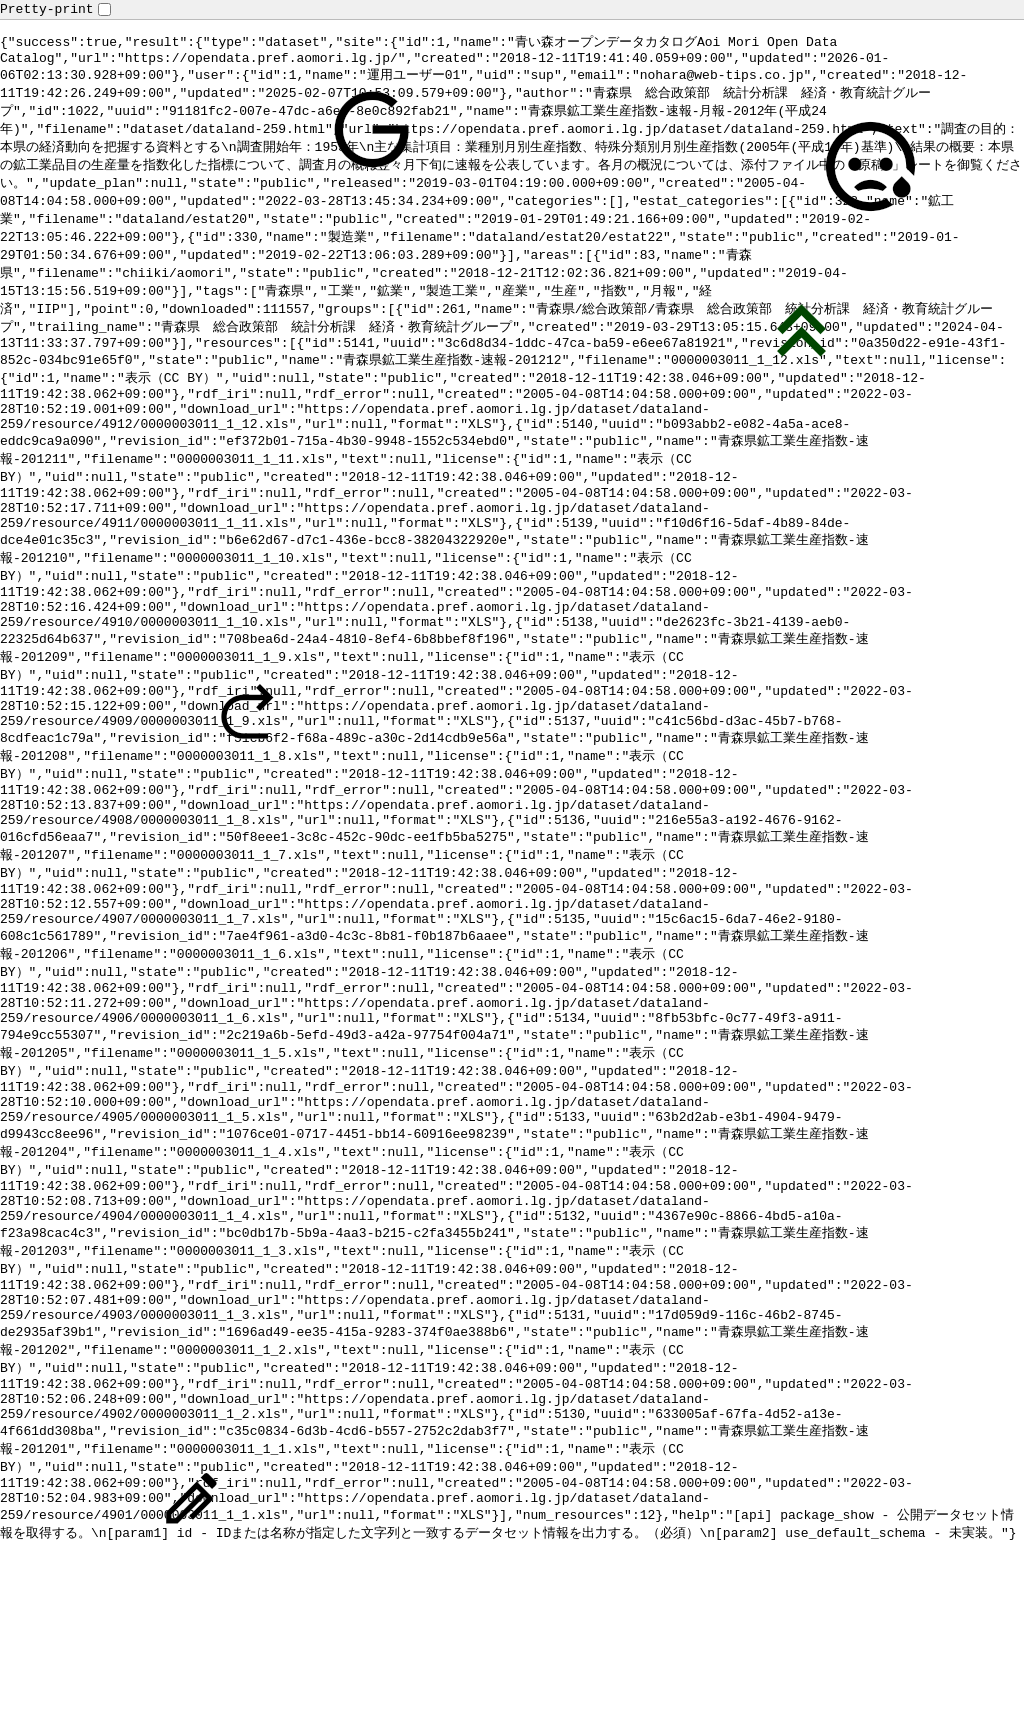 The width and height of the screenshot is (1024, 1719). I want to click on scroll to top of page, so click(801, 332).